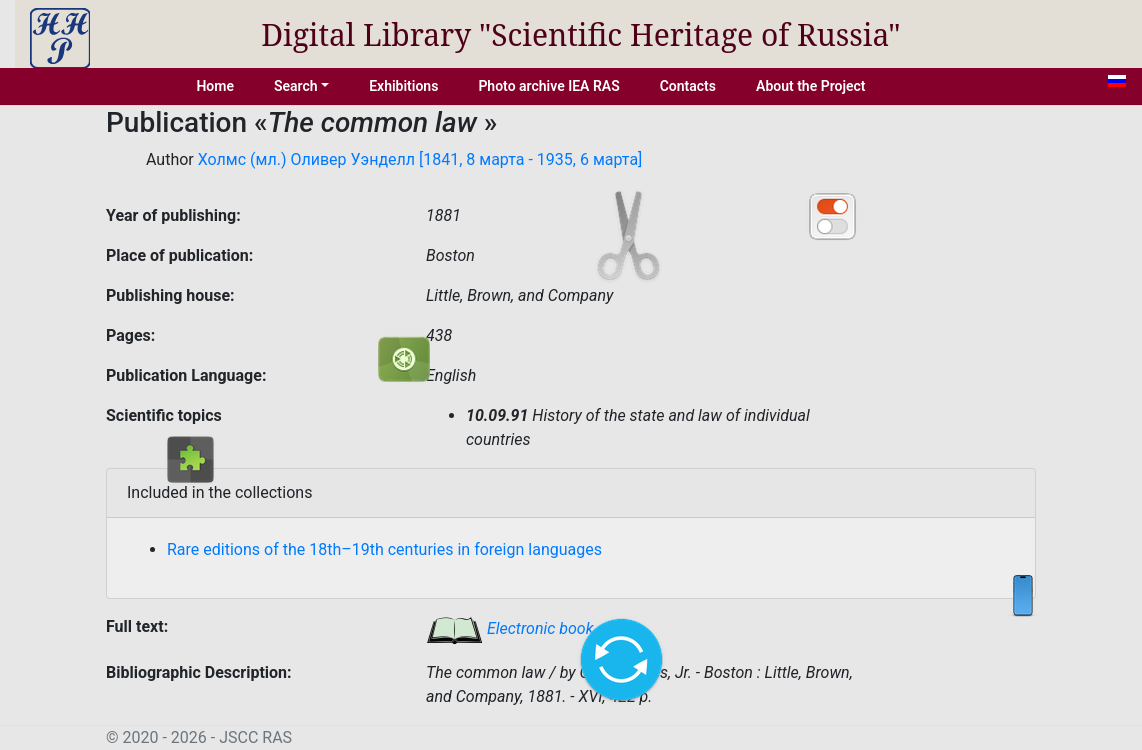  Describe the element at coordinates (404, 358) in the screenshot. I see `access the desktop folder` at that location.